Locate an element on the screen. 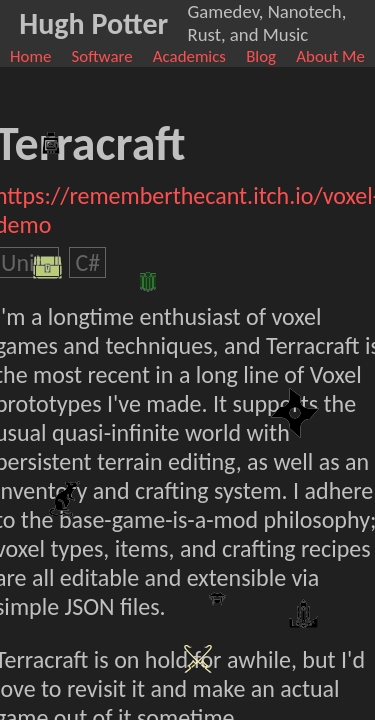 Image resolution: width=375 pixels, height=720 pixels. select ancient roman armor piece is located at coordinates (148, 282).